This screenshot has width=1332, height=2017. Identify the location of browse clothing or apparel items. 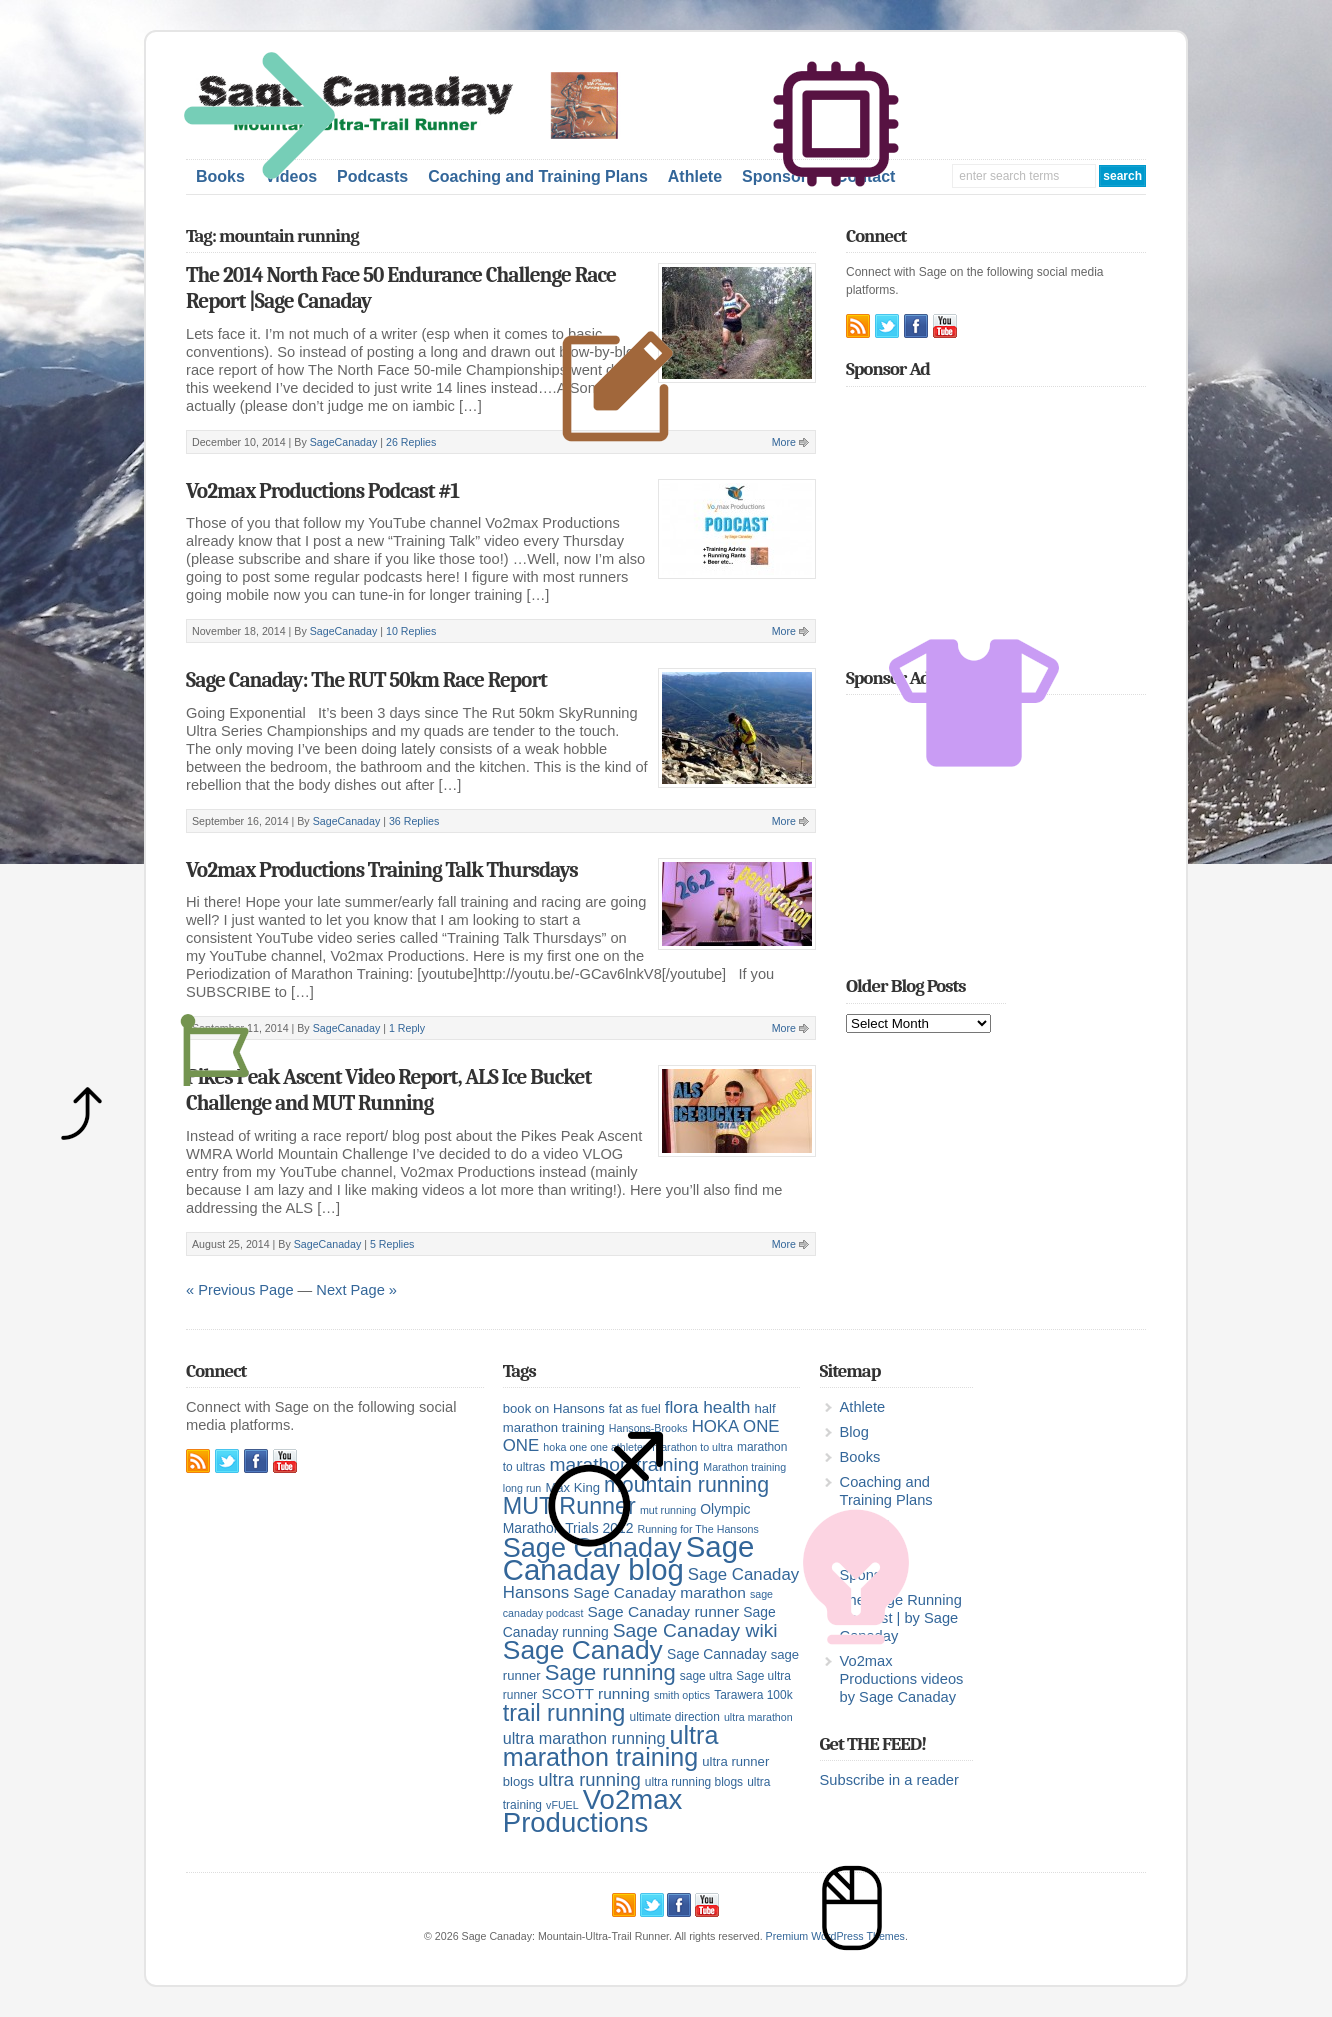
(974, 703).